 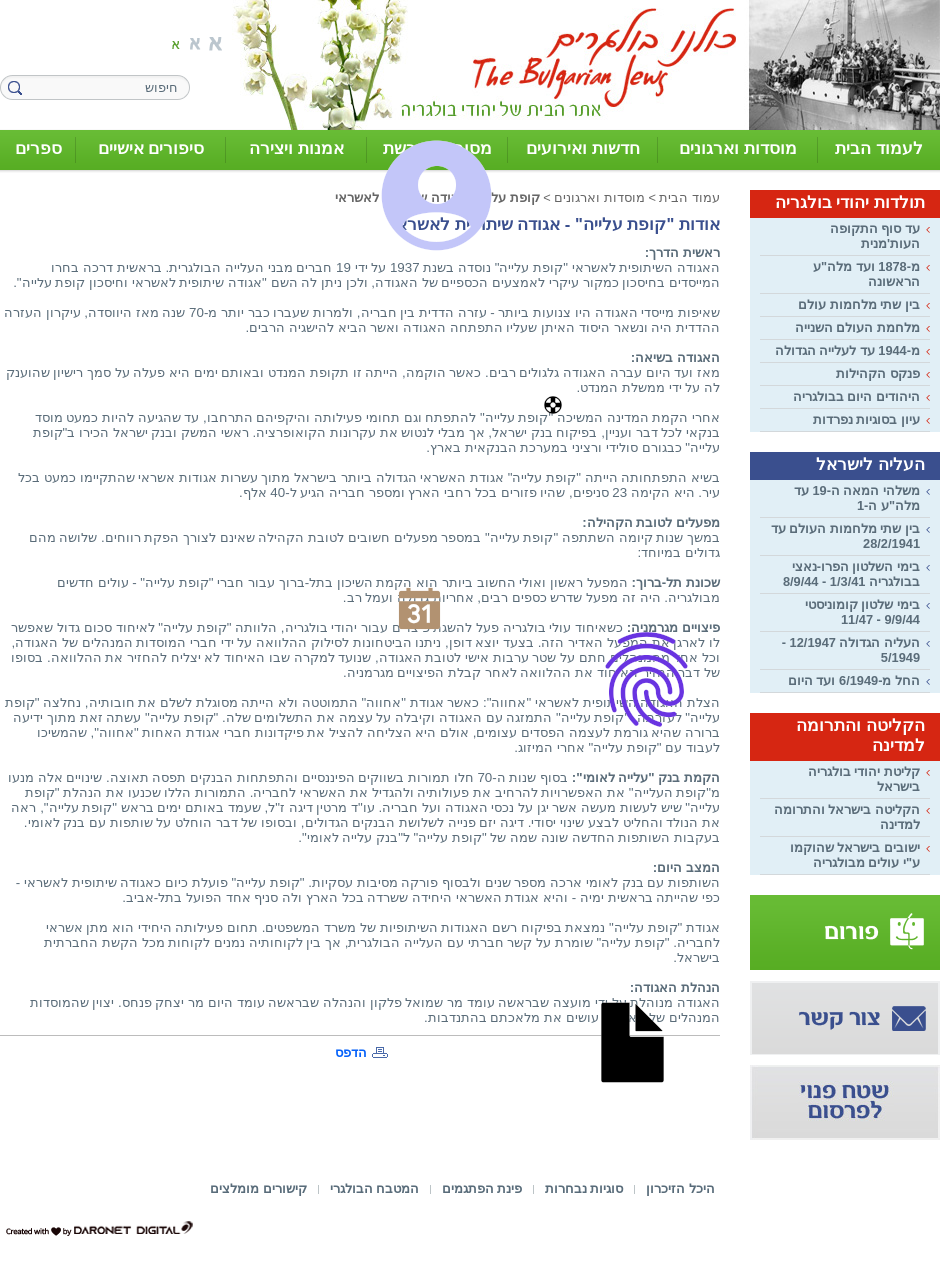 What do you see at coordinates (632, 1042) in the screenshot?
I see `view document details` at bounding box center [632, 1042].